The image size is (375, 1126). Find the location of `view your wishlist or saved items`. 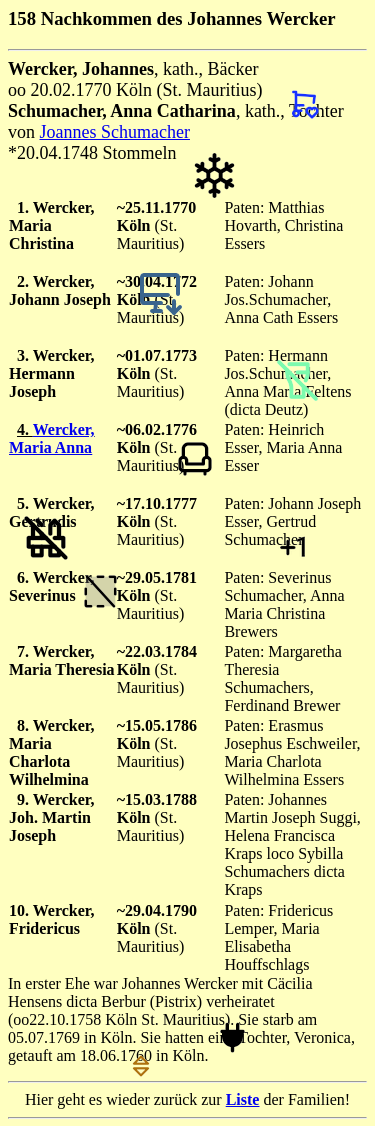

view your wishlist or saved items is located at coordinates (304, 104).